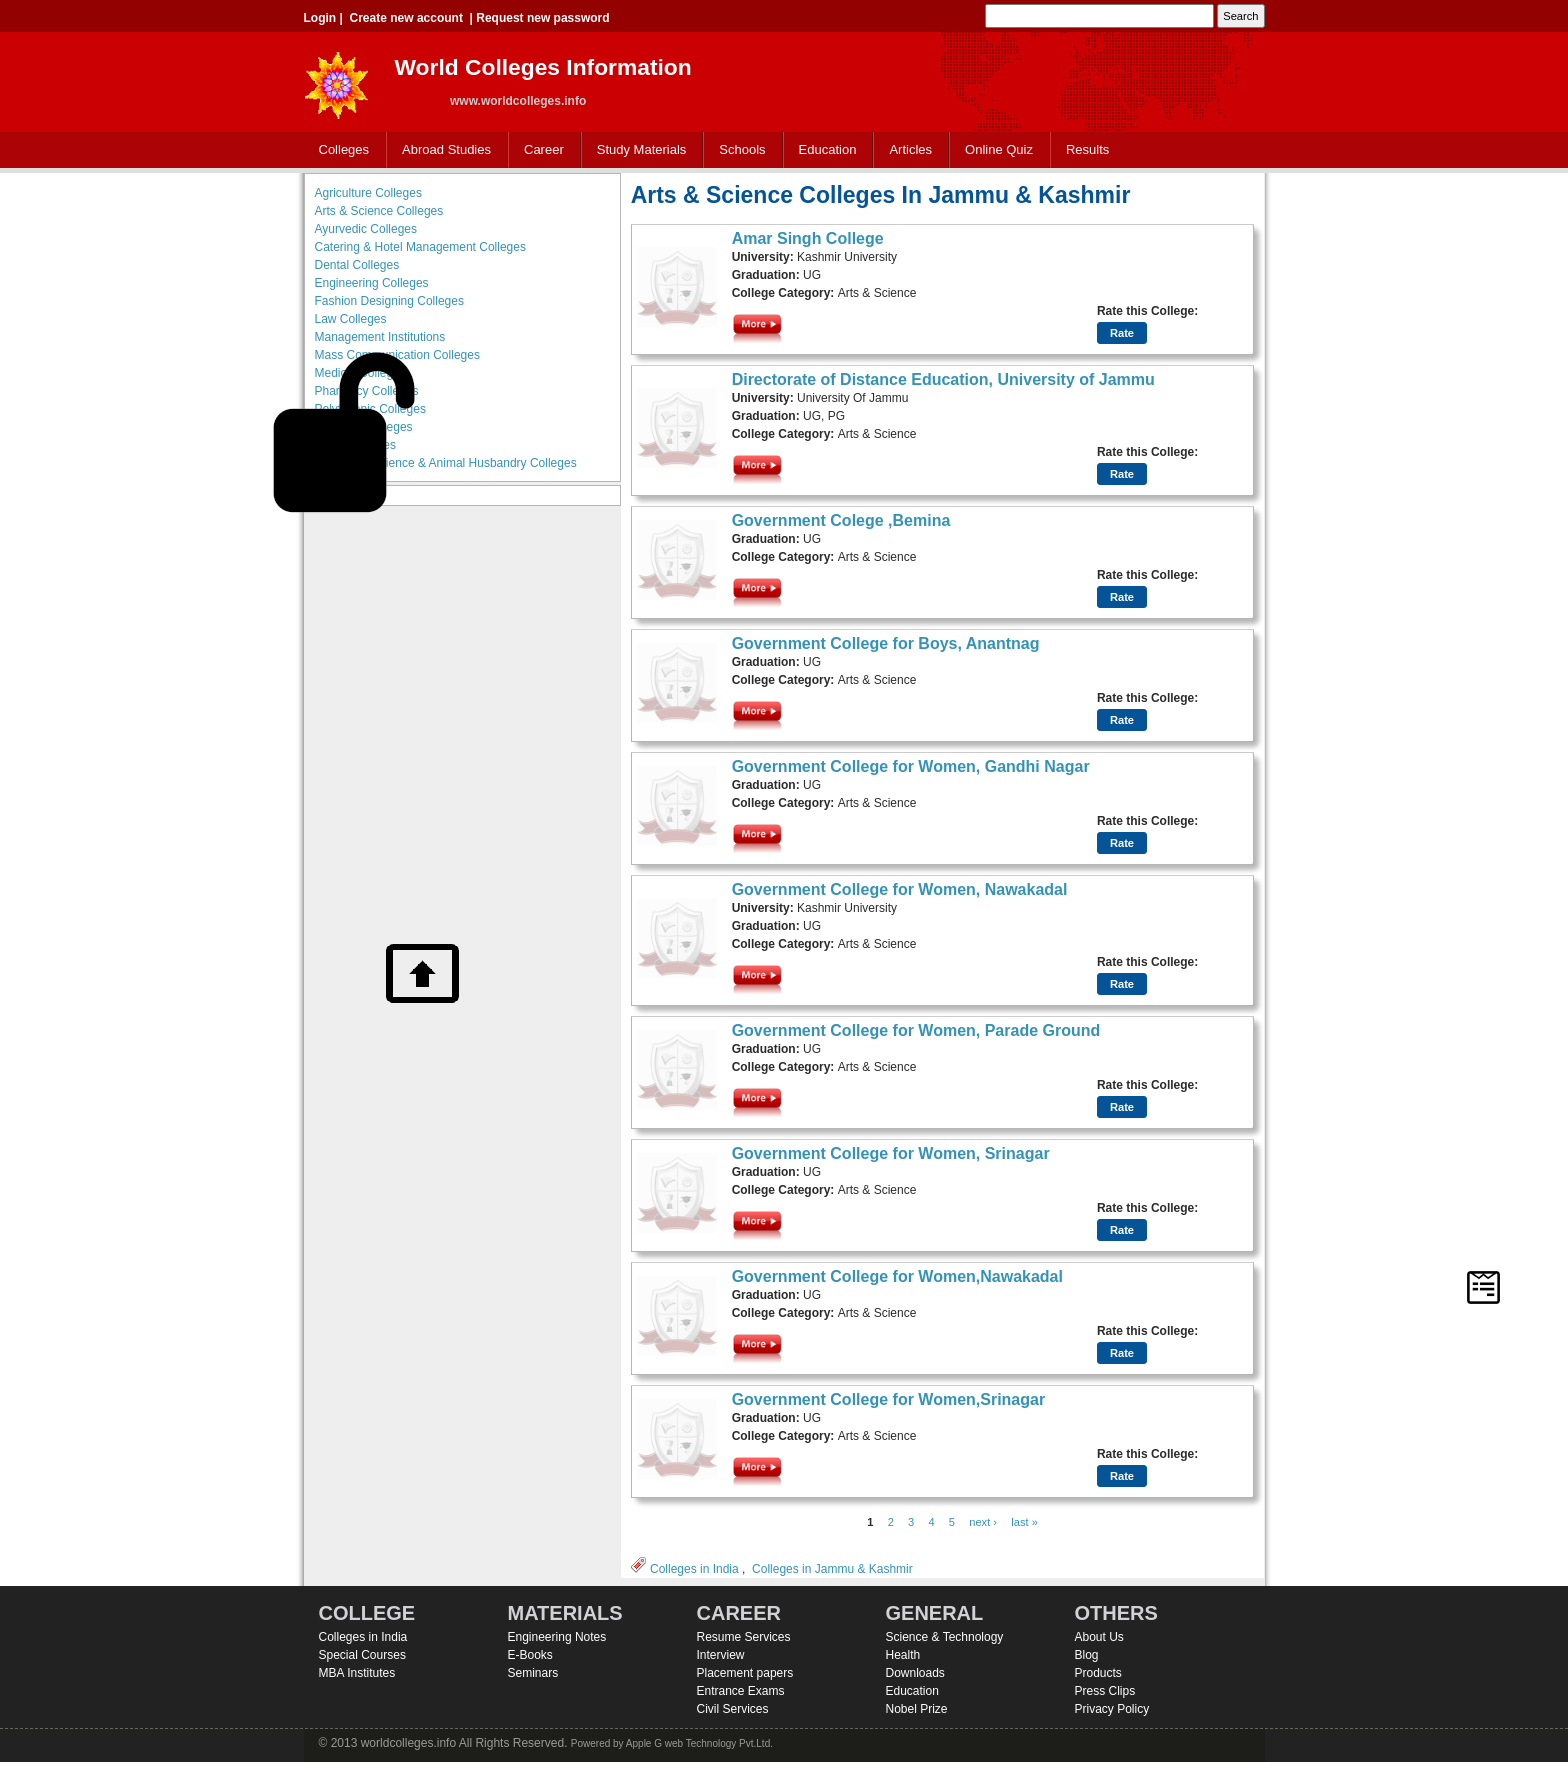 This screenshot has height=1775, width=1568. What do you see at coordinates (422, 973) in the screenshot?
I see `present to all participants` at bounding box center [422, 973].